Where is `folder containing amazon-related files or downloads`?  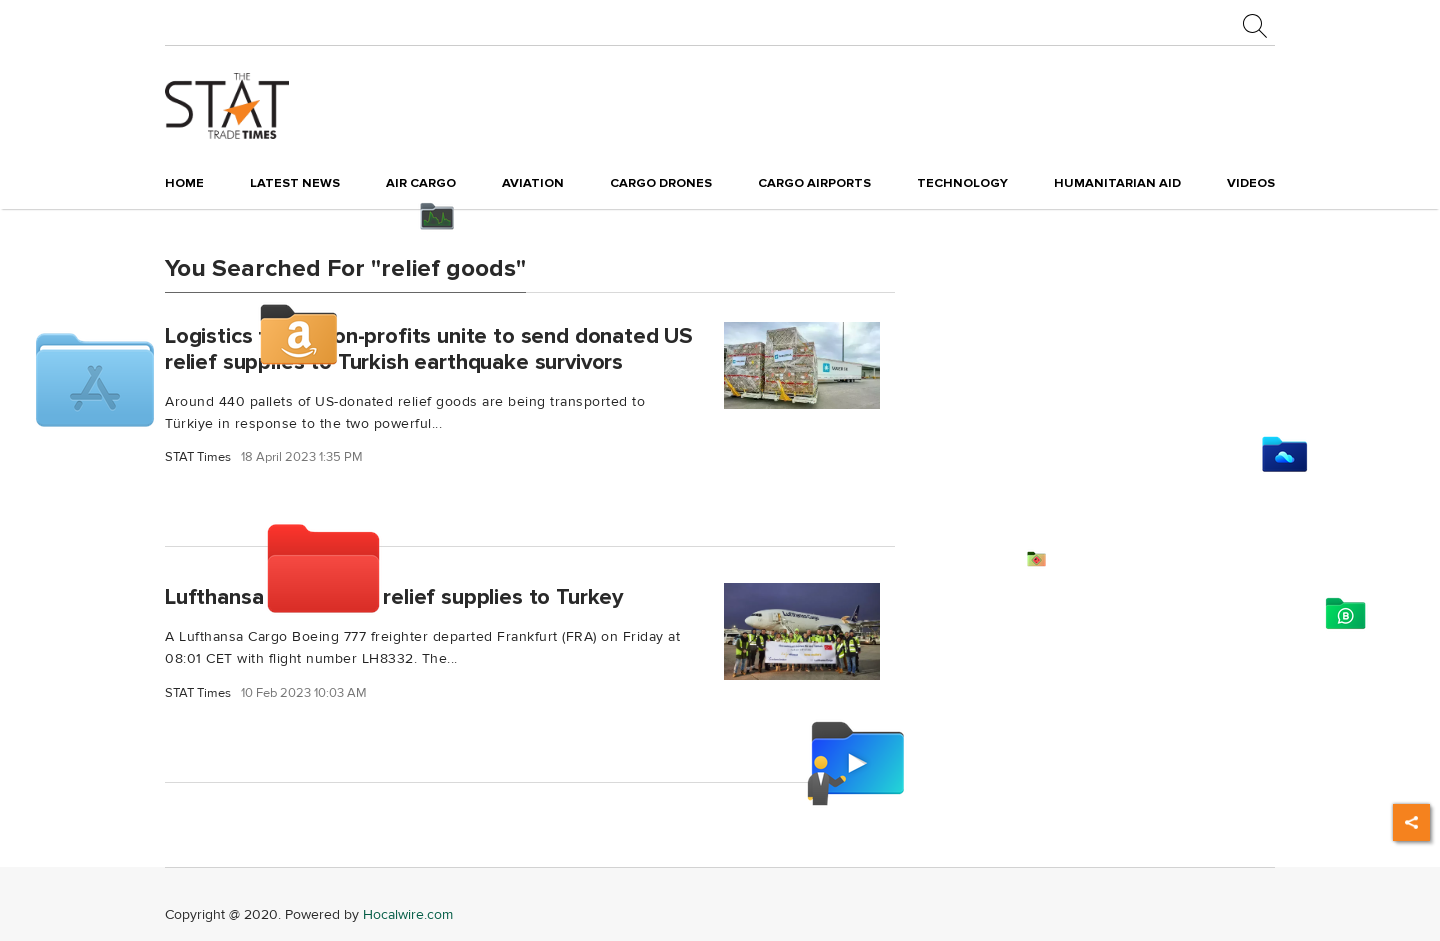
folder containing amazon-related files or downloads is located at coordinates (298, 336).